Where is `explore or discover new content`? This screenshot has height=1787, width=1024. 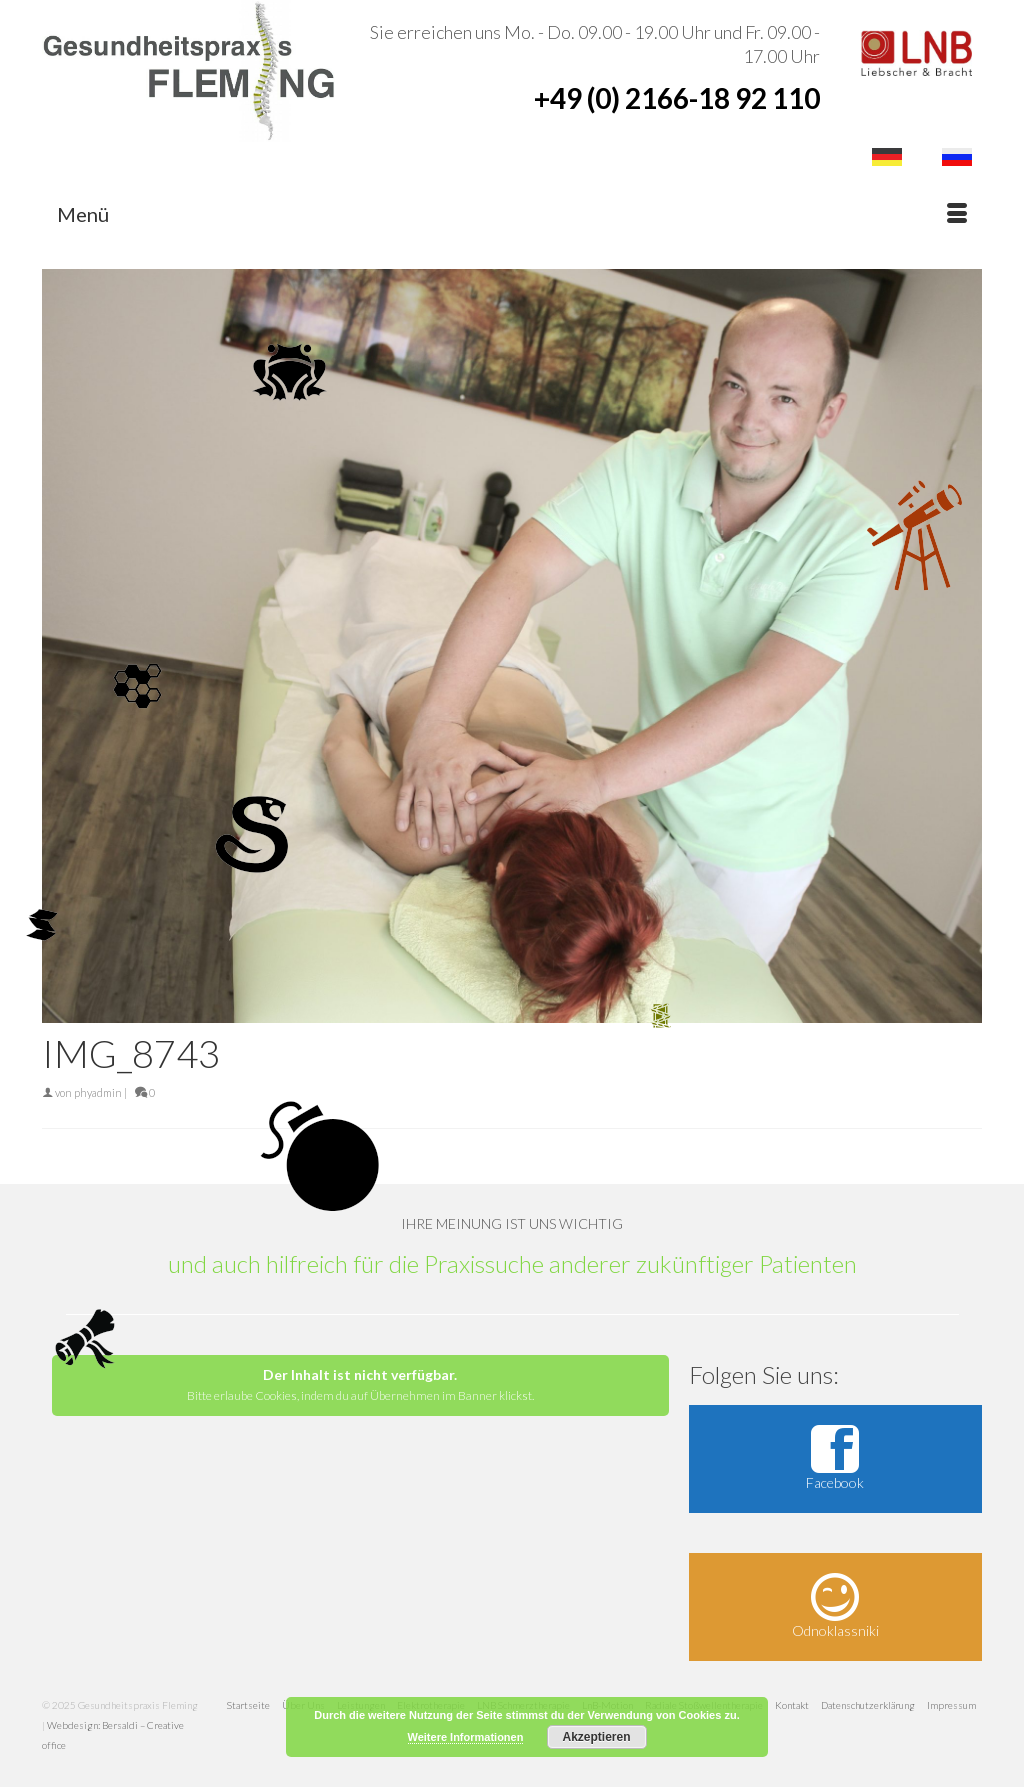 explore or discover new content is located at coordinates (914, 535).